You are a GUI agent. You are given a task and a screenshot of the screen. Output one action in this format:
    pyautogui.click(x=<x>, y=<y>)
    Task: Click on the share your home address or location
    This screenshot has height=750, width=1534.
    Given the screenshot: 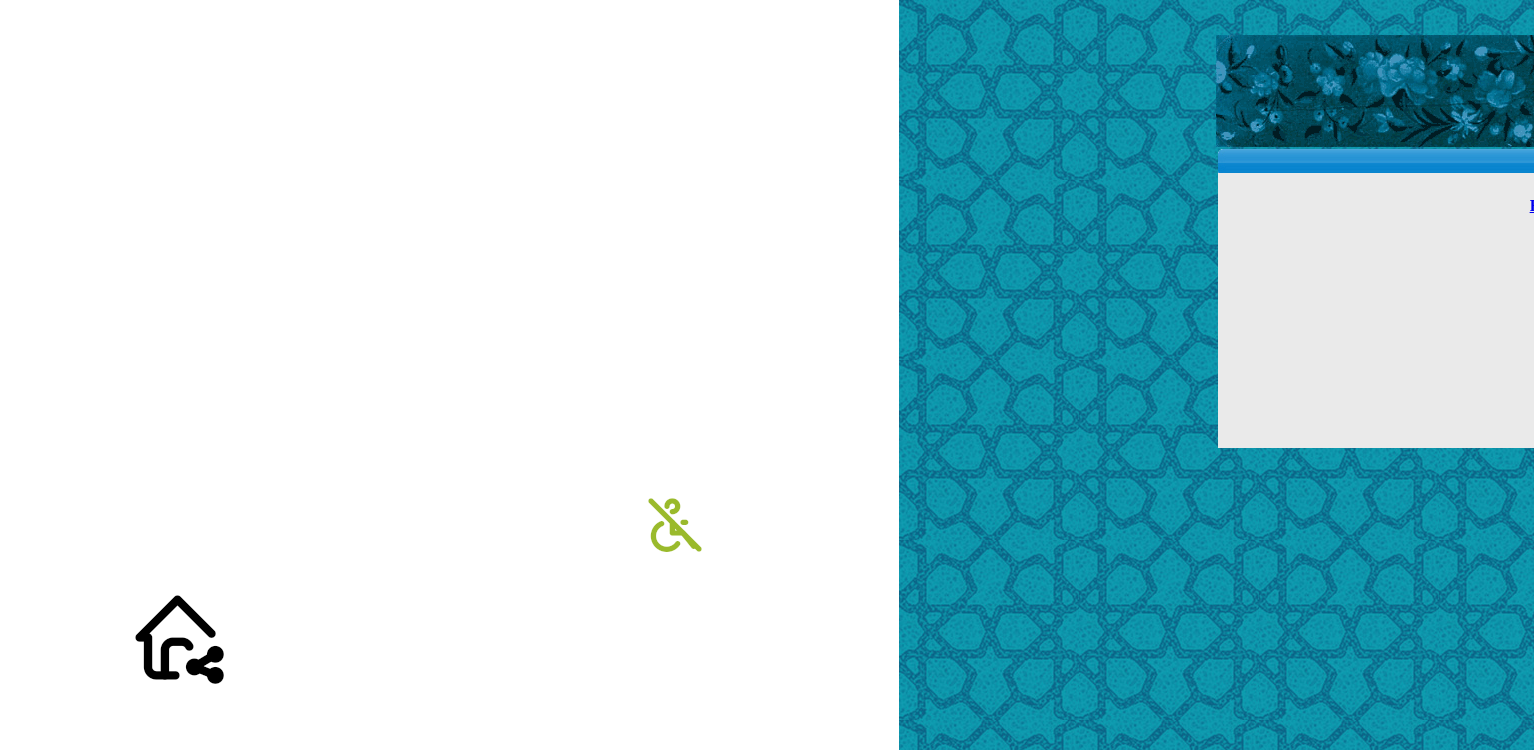 What is the action you would take?
    pyautogui.click(x=177, y=637)
    